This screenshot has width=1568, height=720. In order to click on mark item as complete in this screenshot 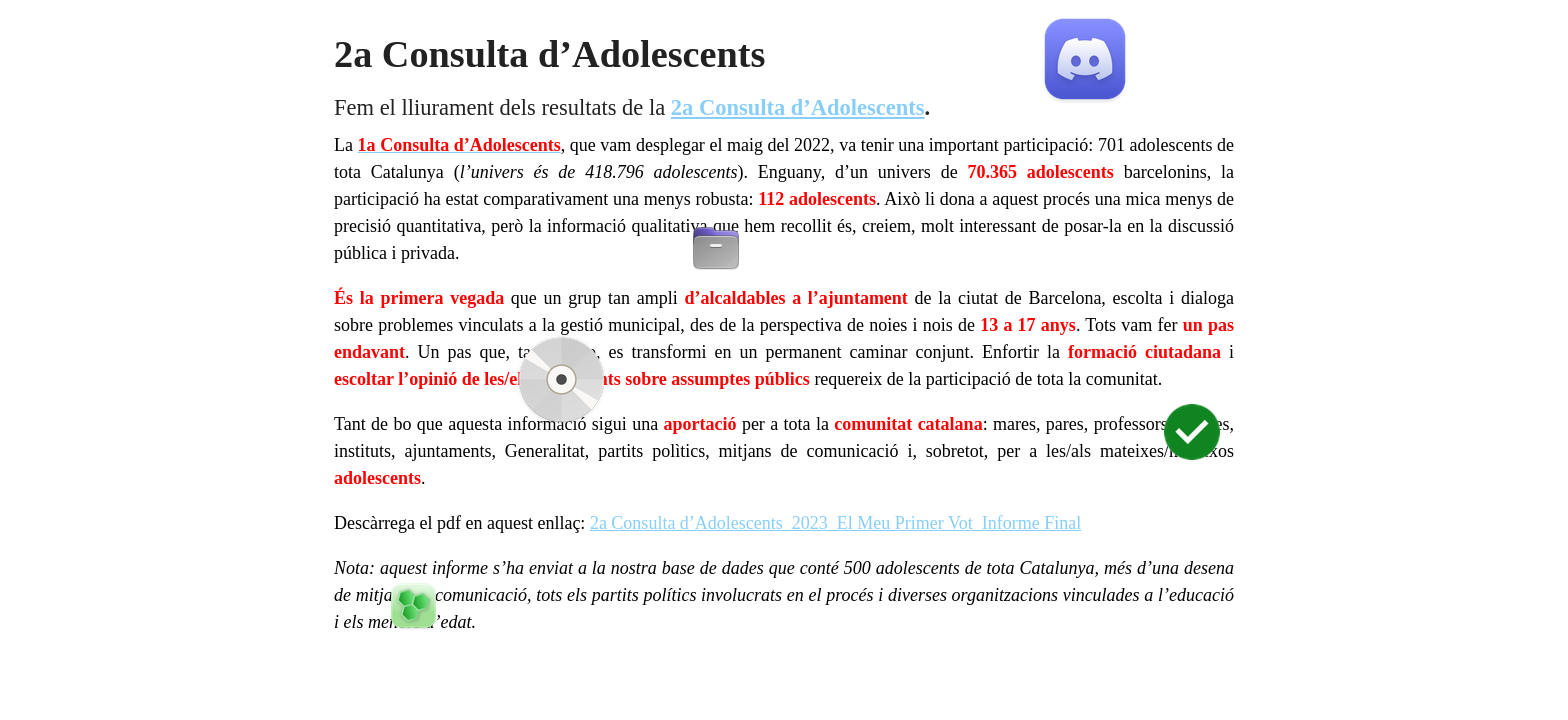, I will do `click(1192, 432)`.